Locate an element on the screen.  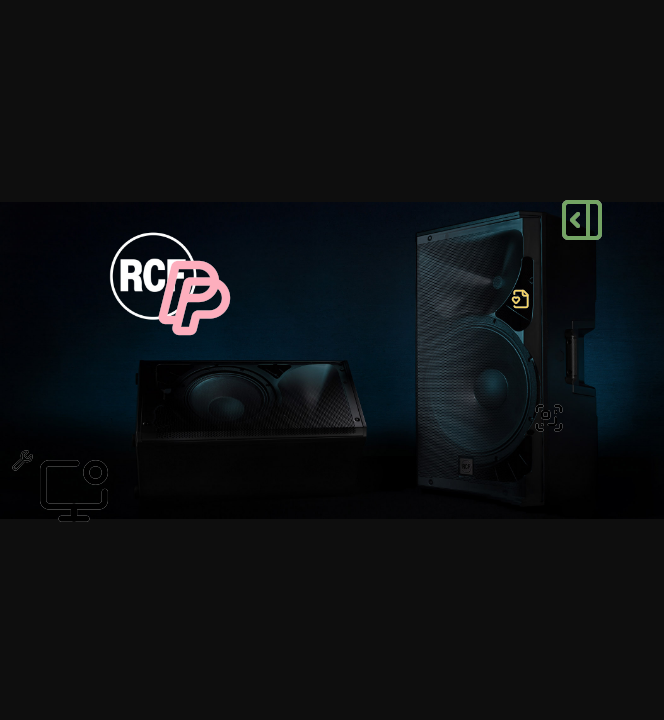
open the right side panel is located at coordinates (582, 220).